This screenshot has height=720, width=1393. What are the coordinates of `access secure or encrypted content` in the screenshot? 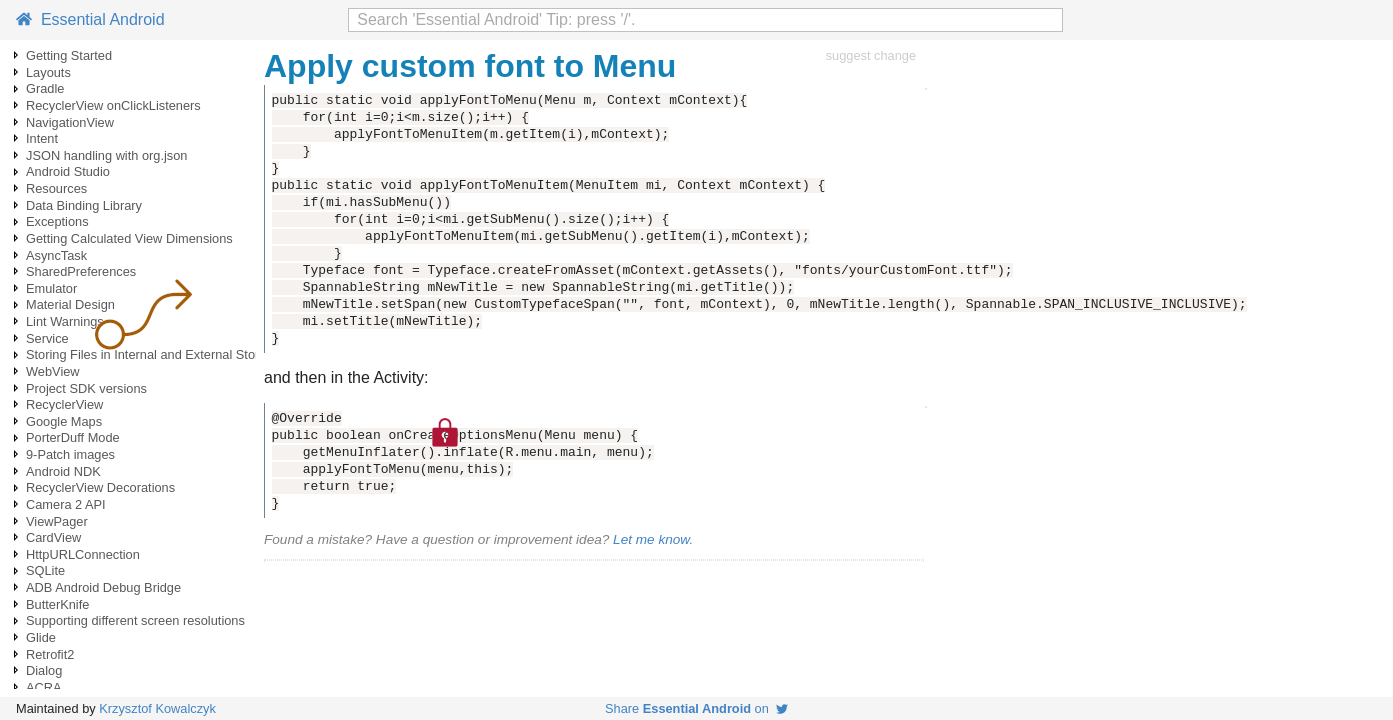 It's located at (445, 434).